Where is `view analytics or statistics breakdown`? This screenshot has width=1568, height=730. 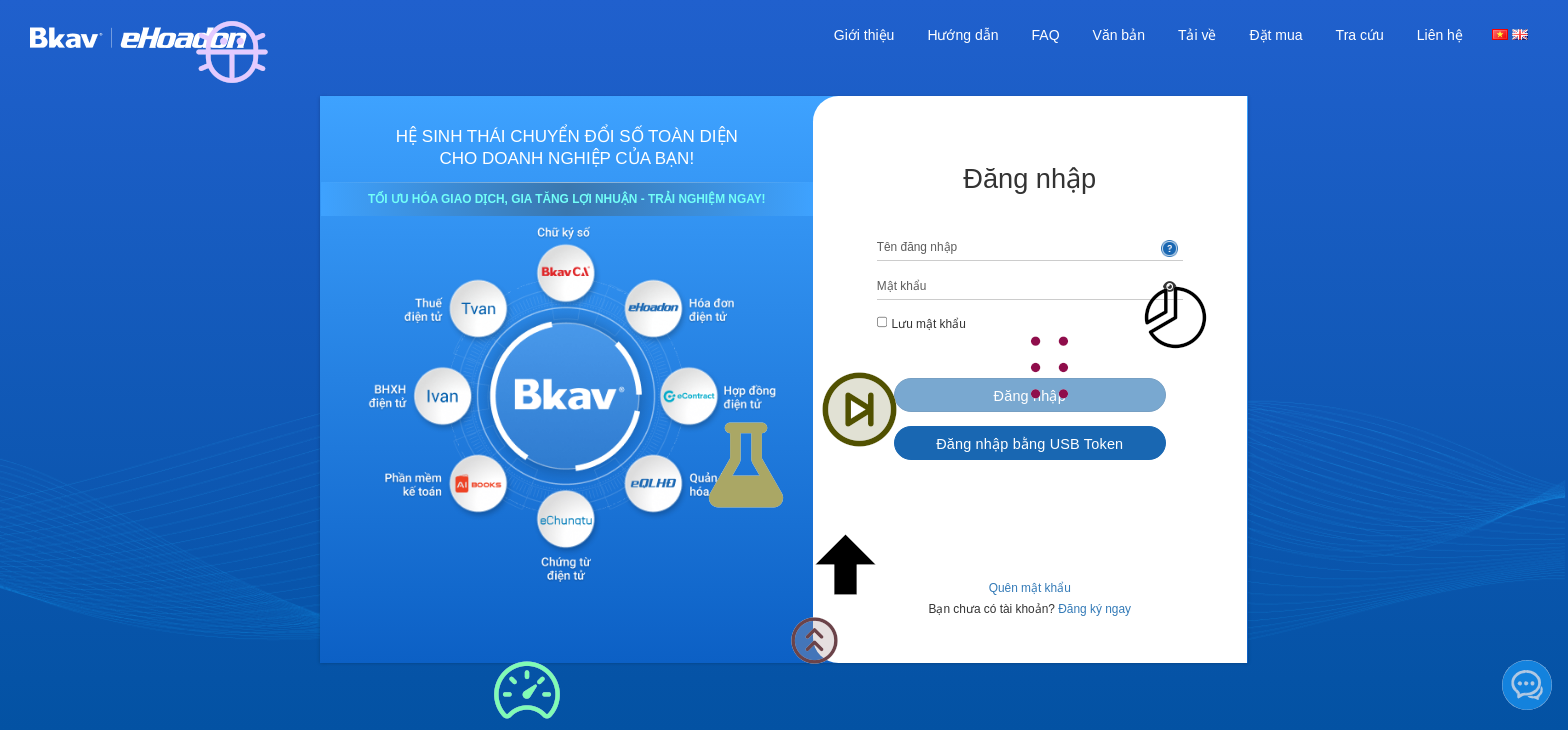 view analytics or statistics breakdown is located at coordinates (1175, 317).